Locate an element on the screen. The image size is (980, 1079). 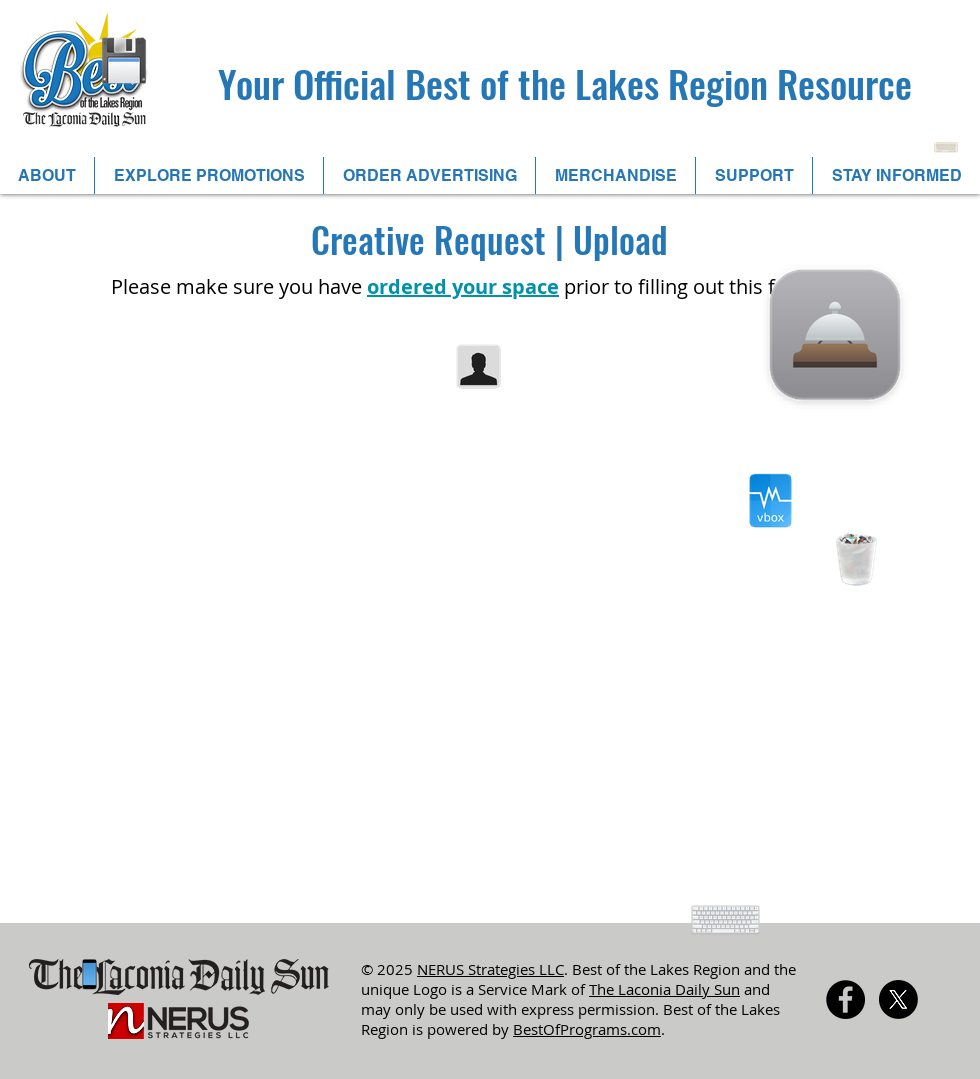
access system services preferences is located at coordinates (835, 337).